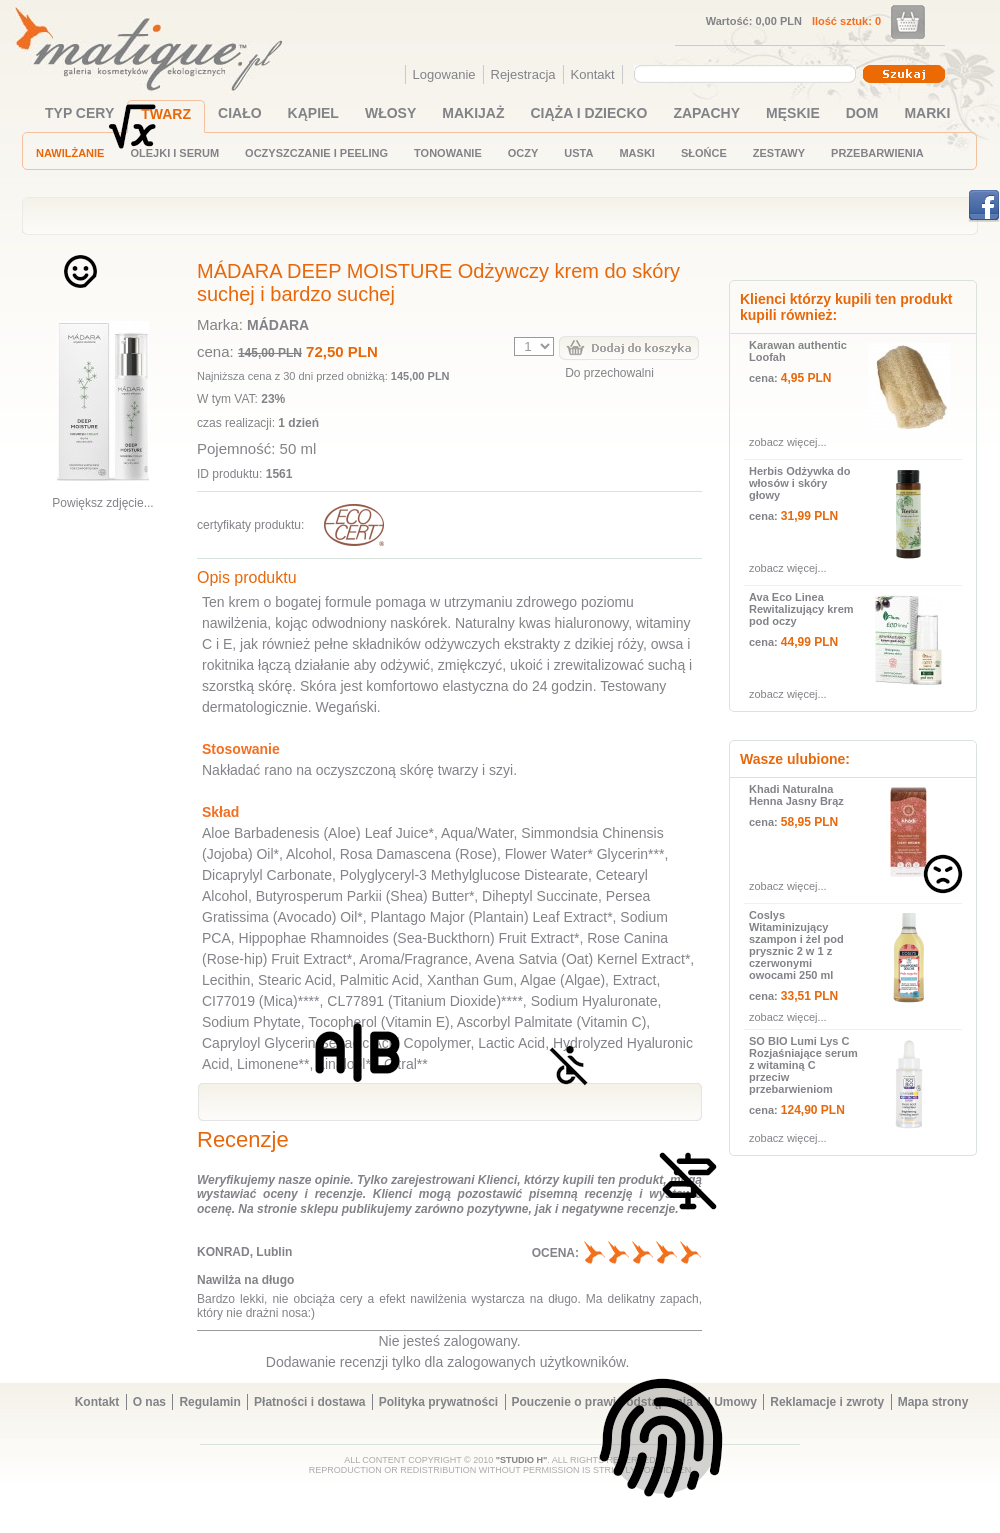 Image resolution: width=1000 pixels, height=1533 pixels. Describe the element at coordinates (133, 126) in the screenshot. I see `access square root calculator function` at that location.